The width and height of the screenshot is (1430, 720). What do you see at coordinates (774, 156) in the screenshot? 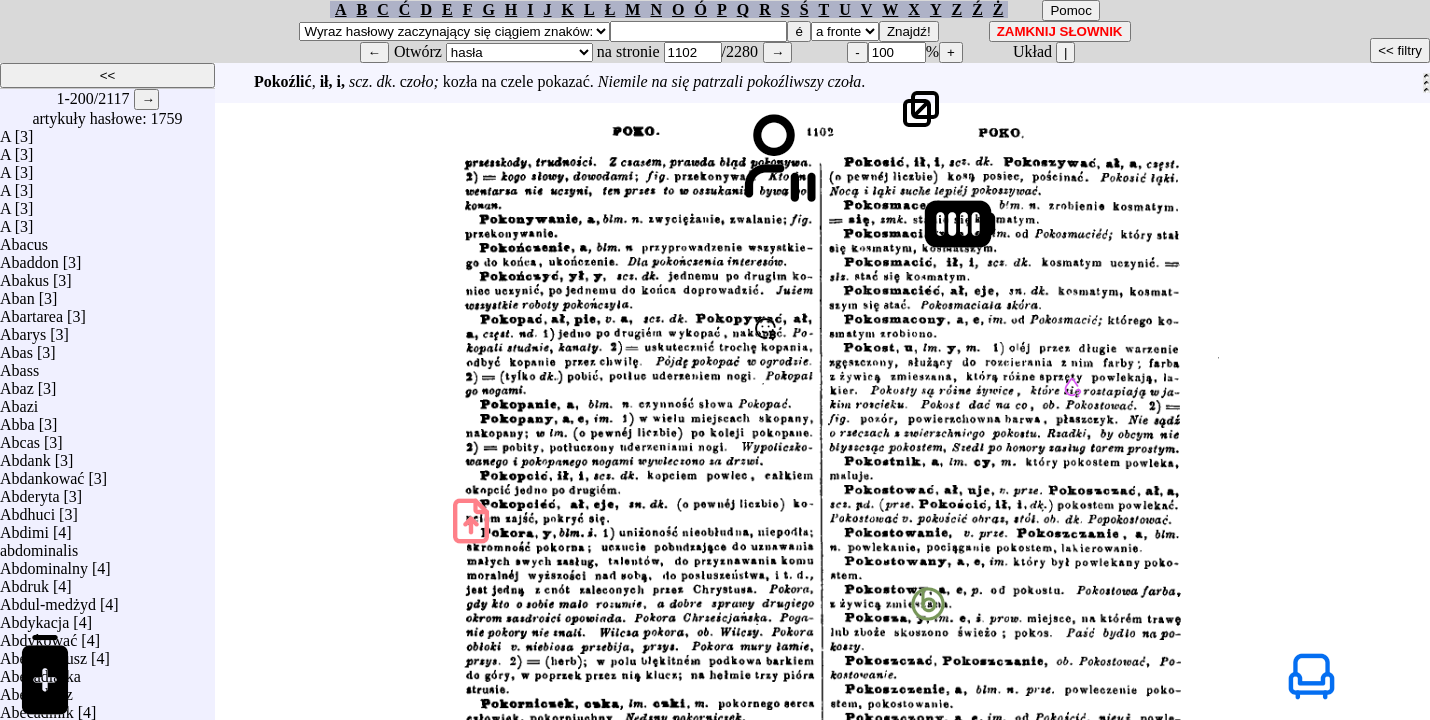
I see `pause or temporarily suspend a user account` at bounding box center [774, 156].